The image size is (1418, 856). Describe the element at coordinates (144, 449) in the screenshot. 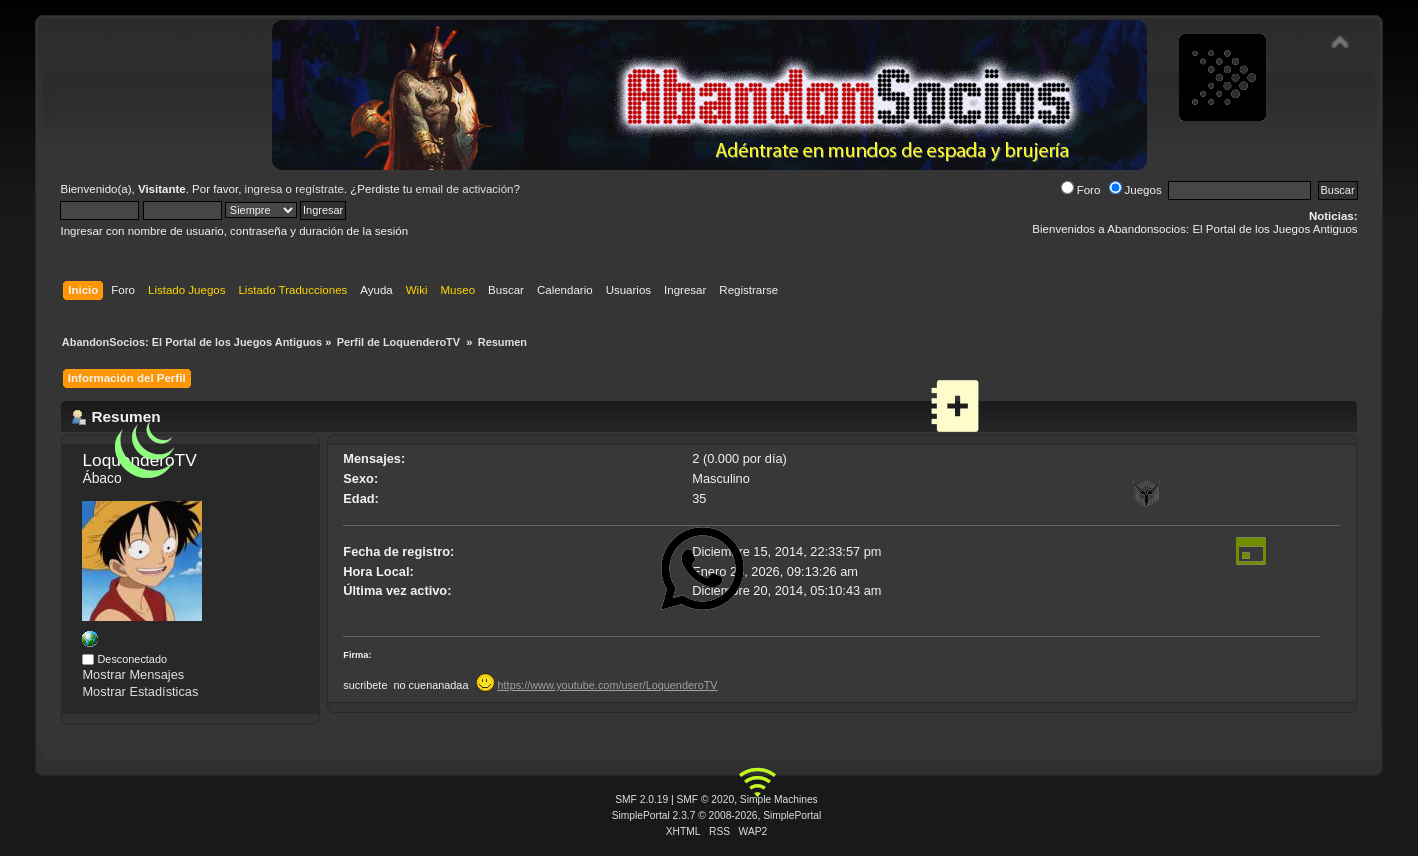

I see `jQuery JavaScript library logo` at that location.